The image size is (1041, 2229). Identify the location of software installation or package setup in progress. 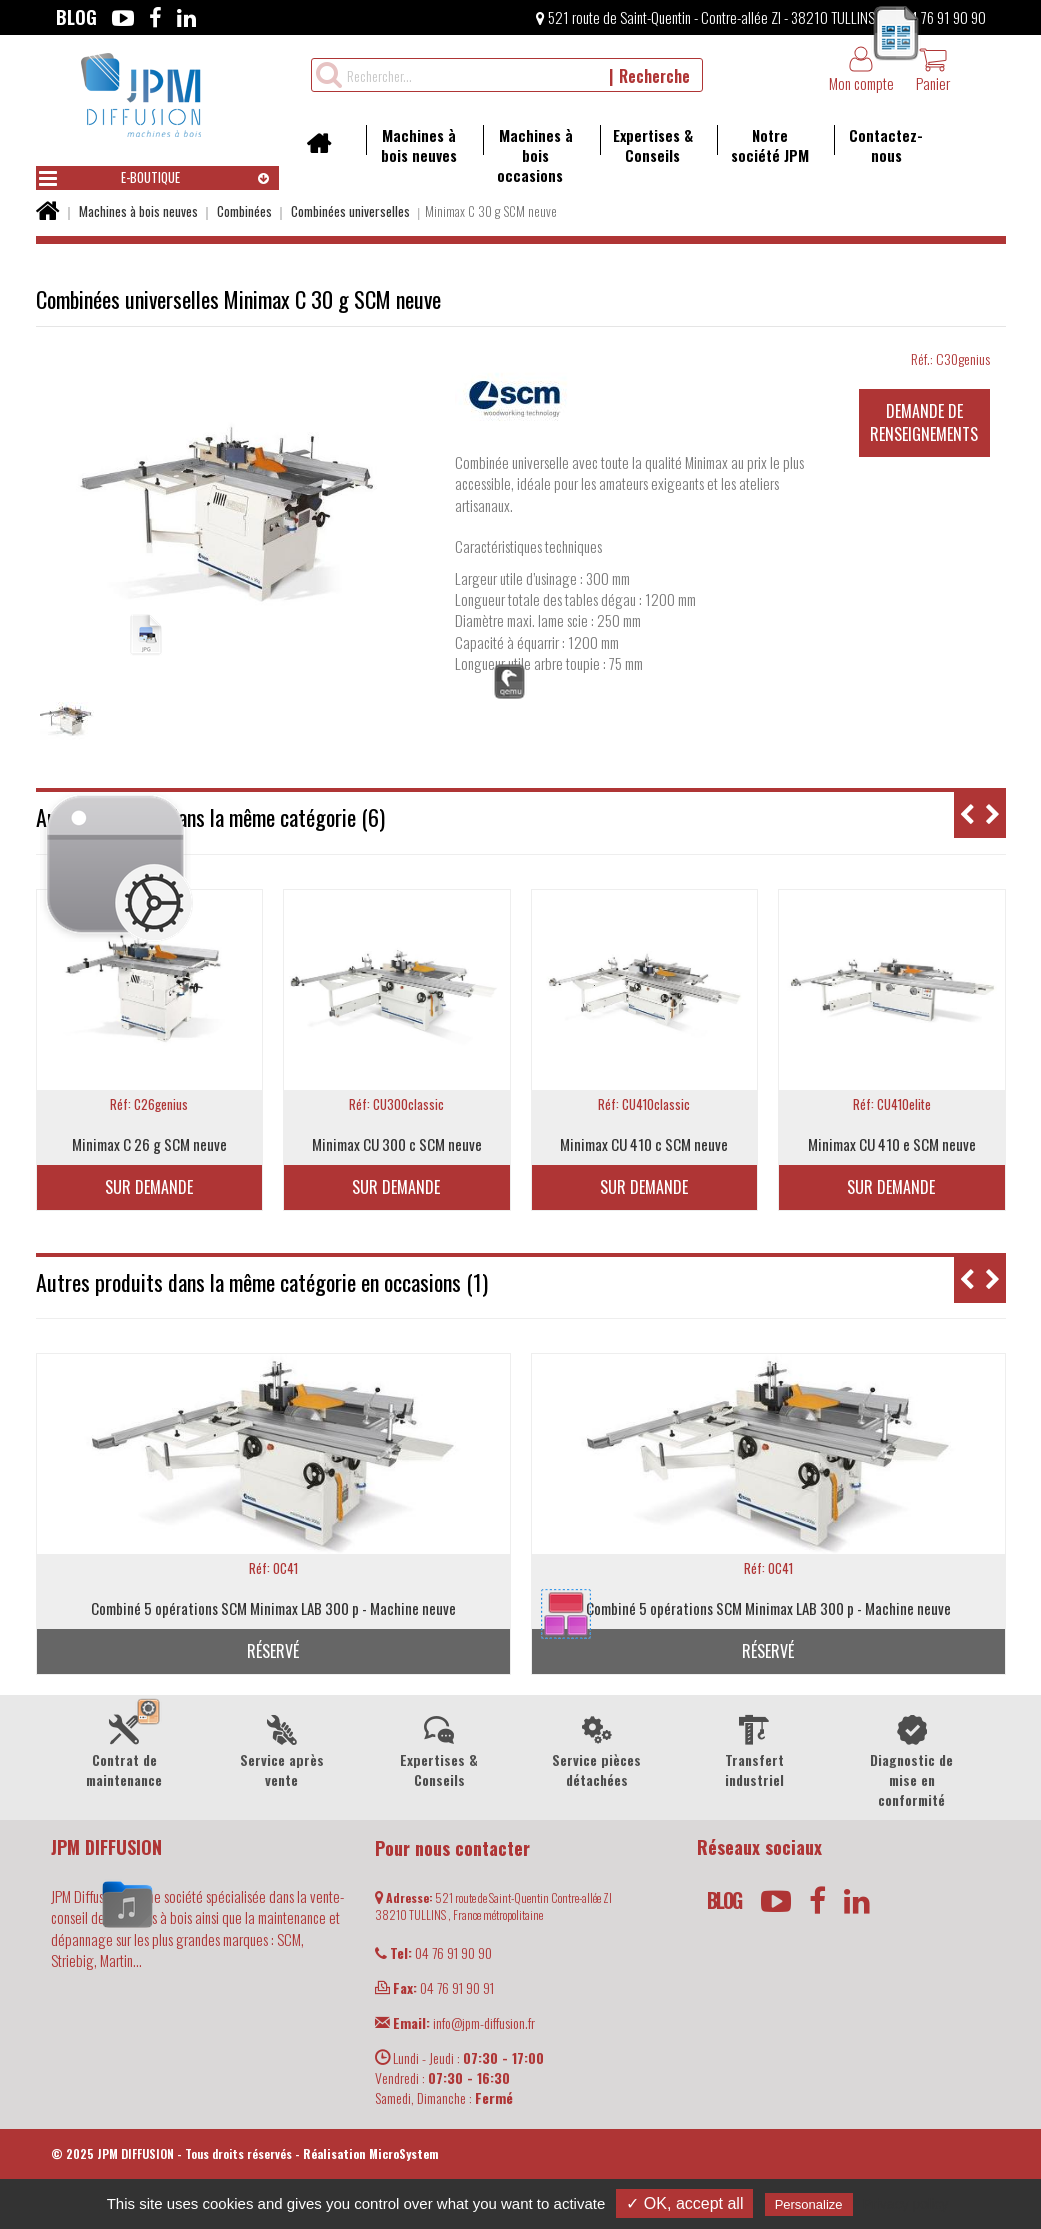
(148, 1711).